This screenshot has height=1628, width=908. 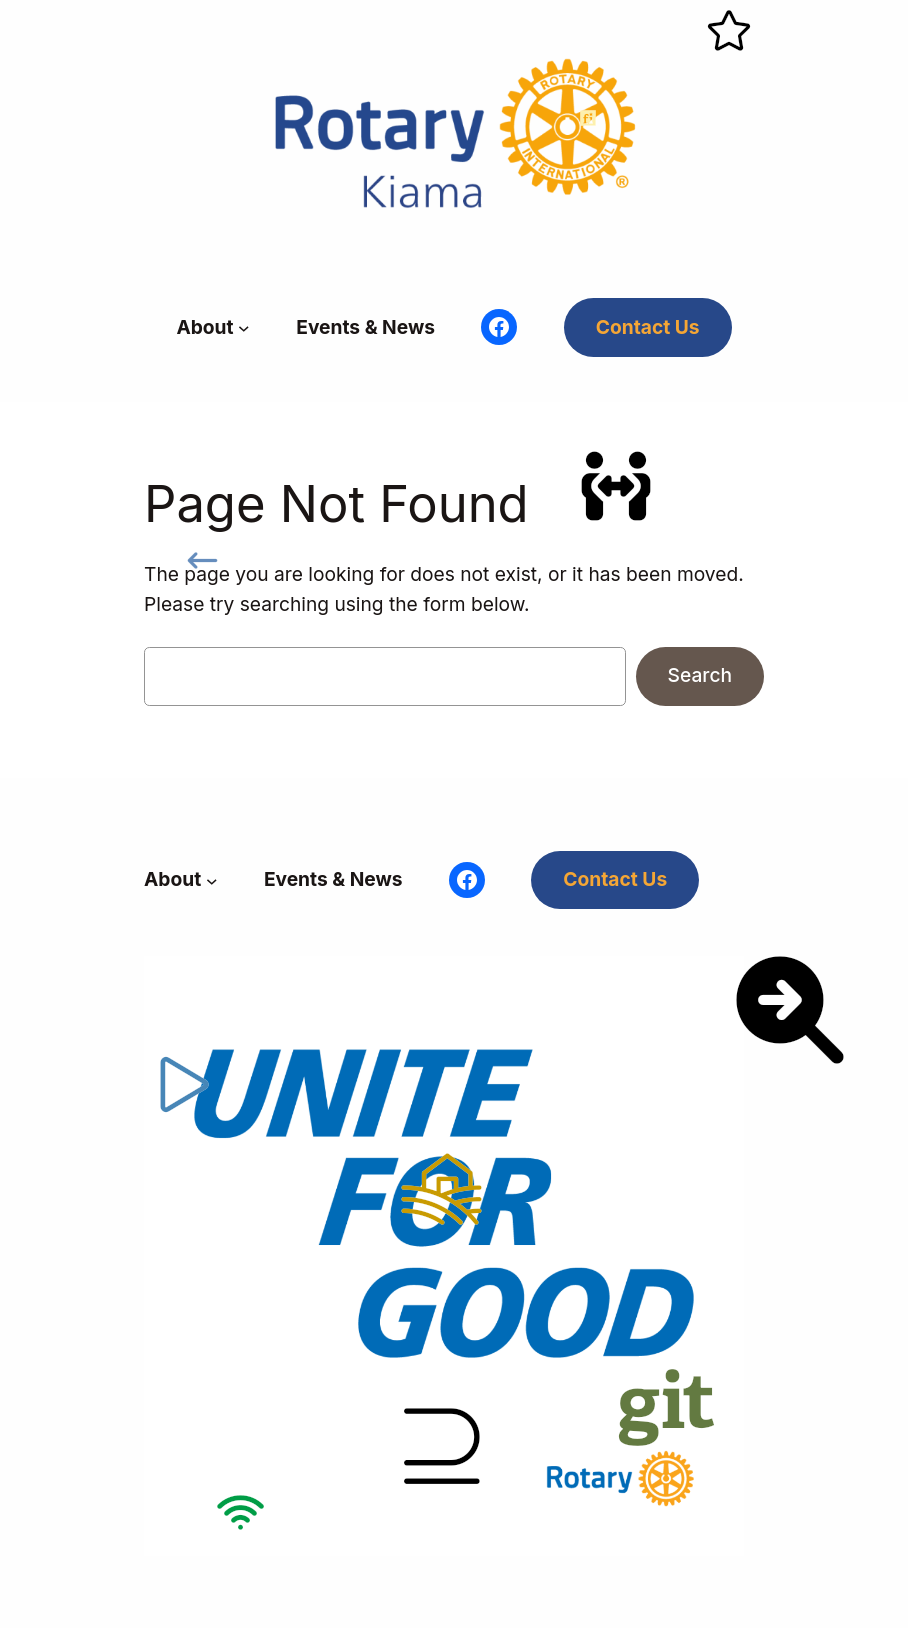 What do you see at coordinates (240, 1512) in the screenshot?
I see `indicates active wifi connection` at bounding box center [240, 1512].